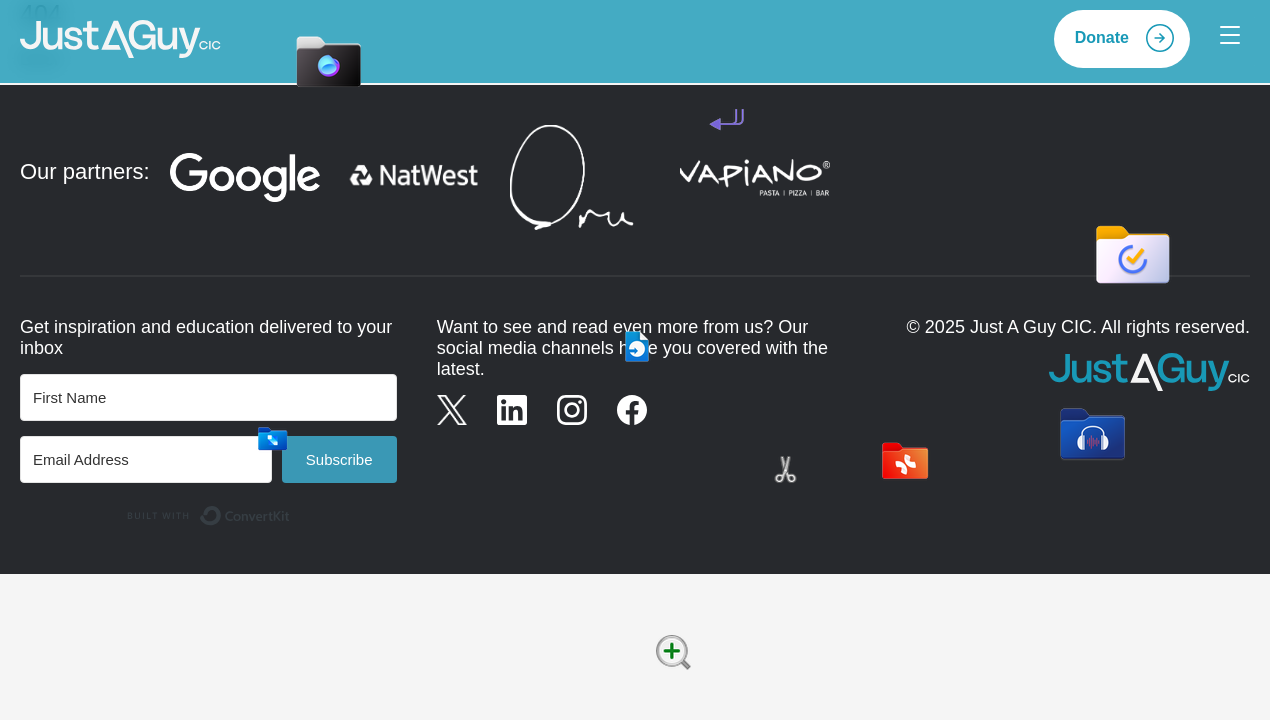  What do you see at coordinates (726, 117) in the screenshot?
I see `reply to all recipients of an email` at bounding box center [726, 117].